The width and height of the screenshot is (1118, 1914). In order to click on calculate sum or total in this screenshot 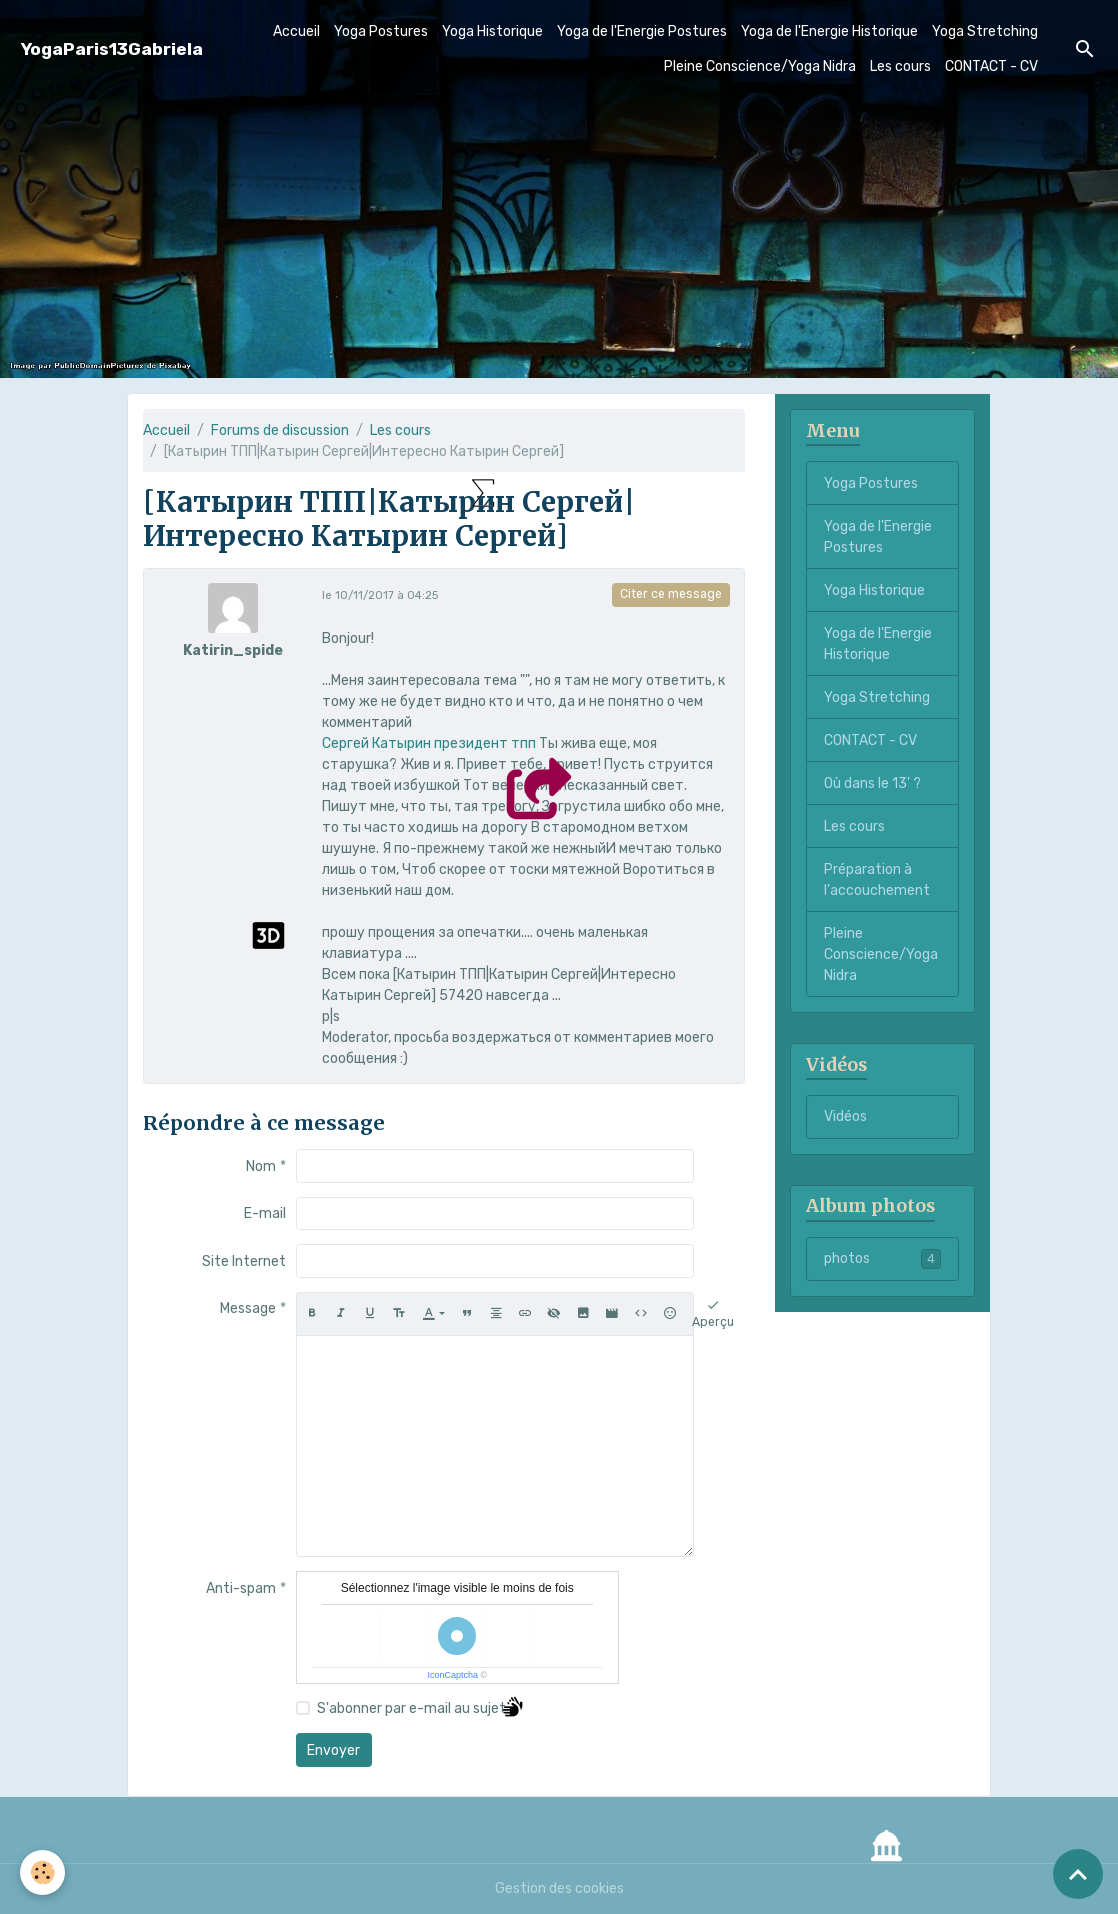, I will do `click(483, 493)`.